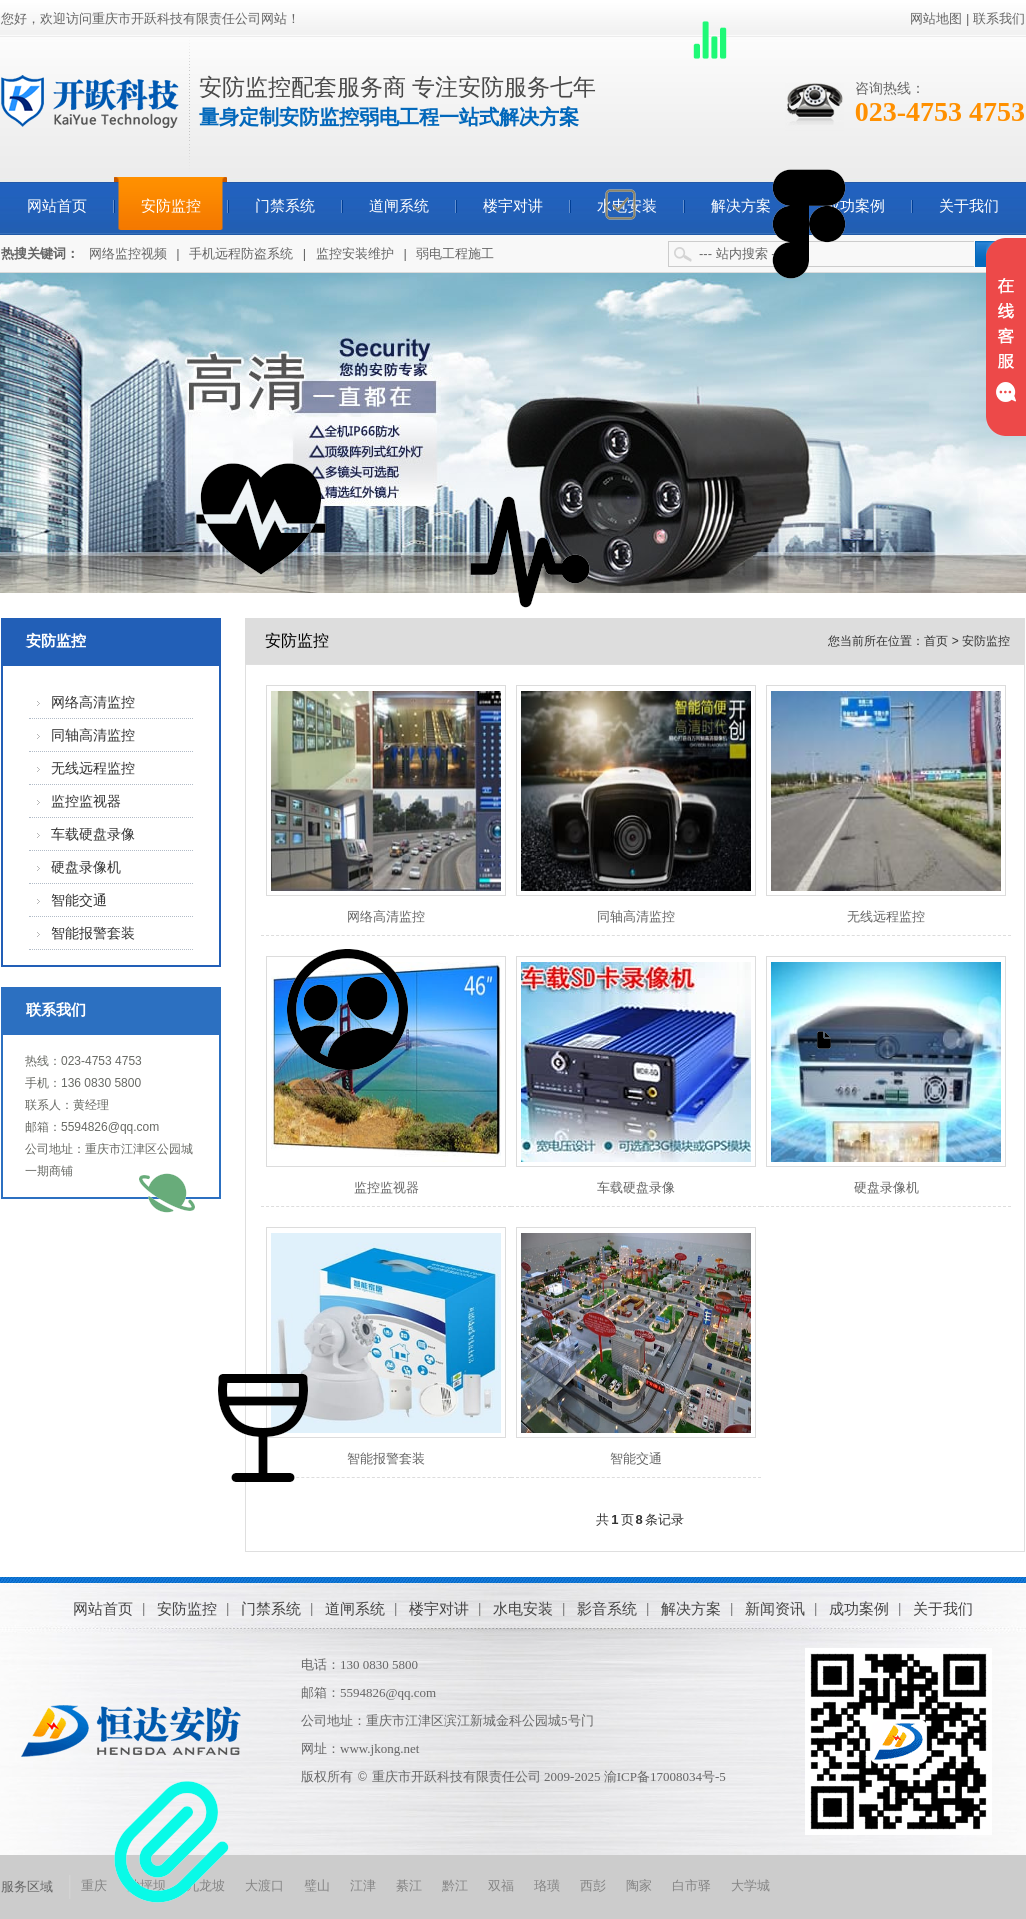 The height and width of the screenshot is (1919, 1026). Describe the element at coordinates (261, 519) in the screenshot. I see `track your fitness and health metrics` at that location.